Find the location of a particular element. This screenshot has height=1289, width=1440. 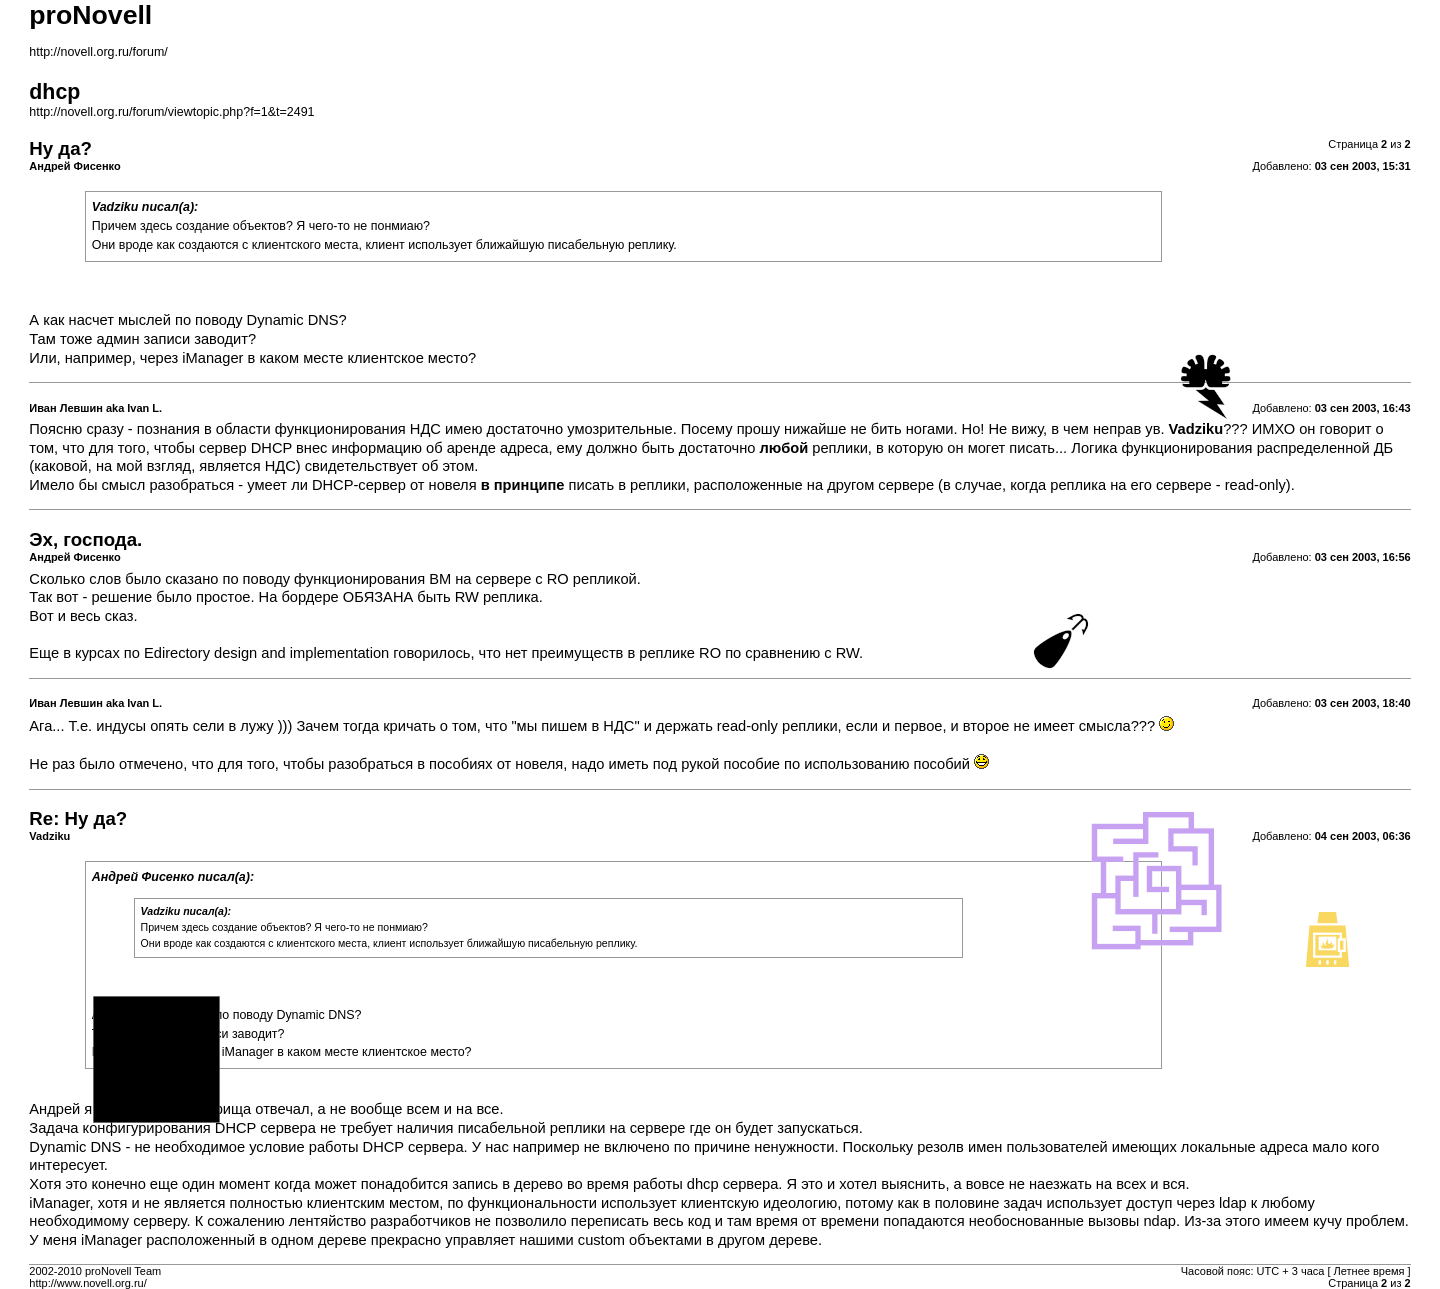

fishing lure or tackle equipment in a game inventory is located at coordinates (1061, 641).